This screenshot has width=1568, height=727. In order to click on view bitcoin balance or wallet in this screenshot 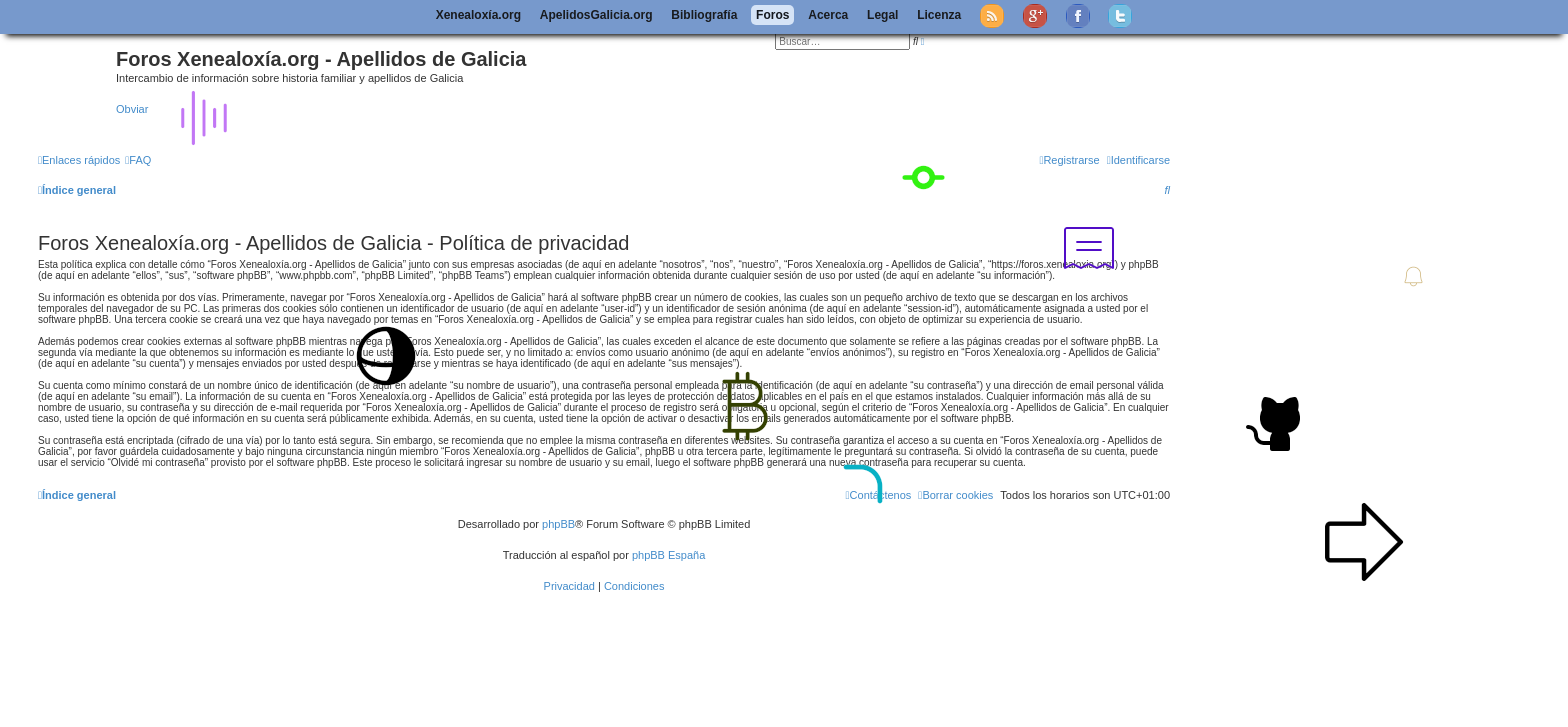, I will do `click(742, 407)`.